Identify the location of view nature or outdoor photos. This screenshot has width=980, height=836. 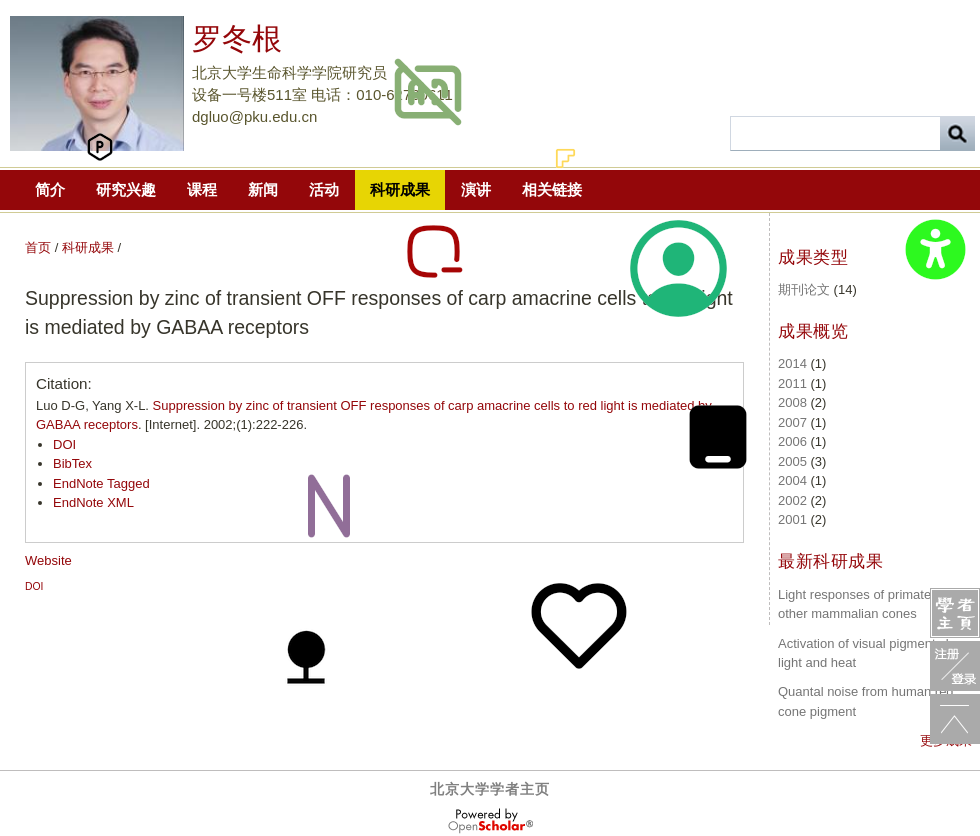
(306, 657).